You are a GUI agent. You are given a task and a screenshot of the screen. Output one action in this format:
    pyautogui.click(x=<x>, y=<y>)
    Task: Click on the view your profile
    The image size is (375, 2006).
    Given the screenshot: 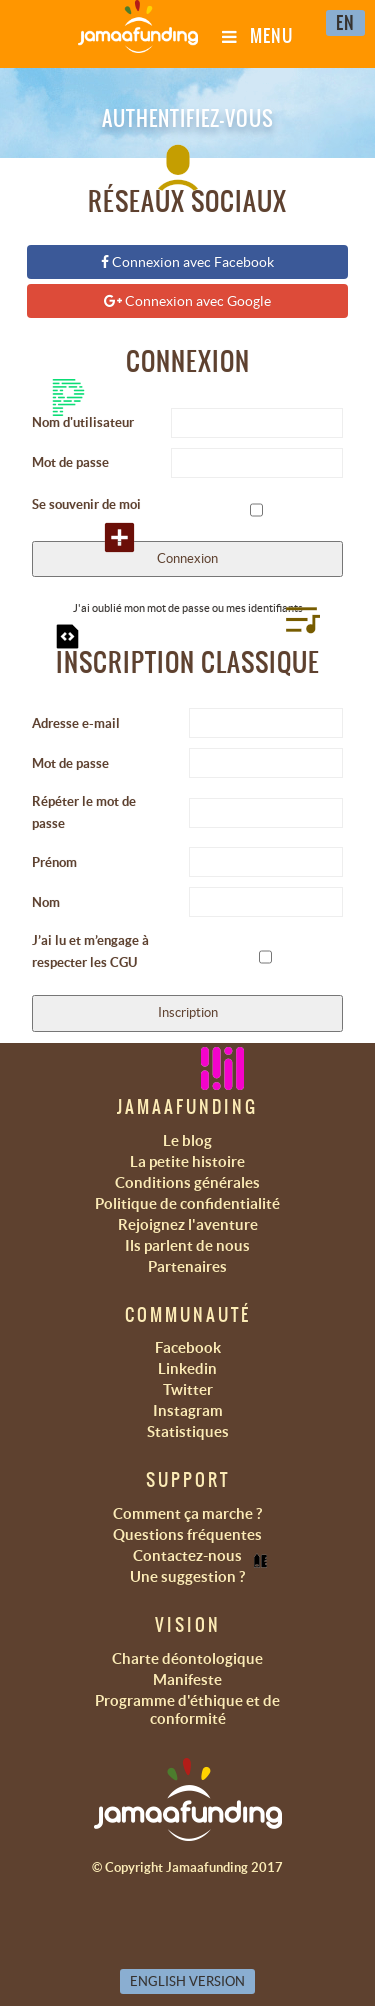 What is the action you would take?
    pyautogui.click(x=178, y=168)
    